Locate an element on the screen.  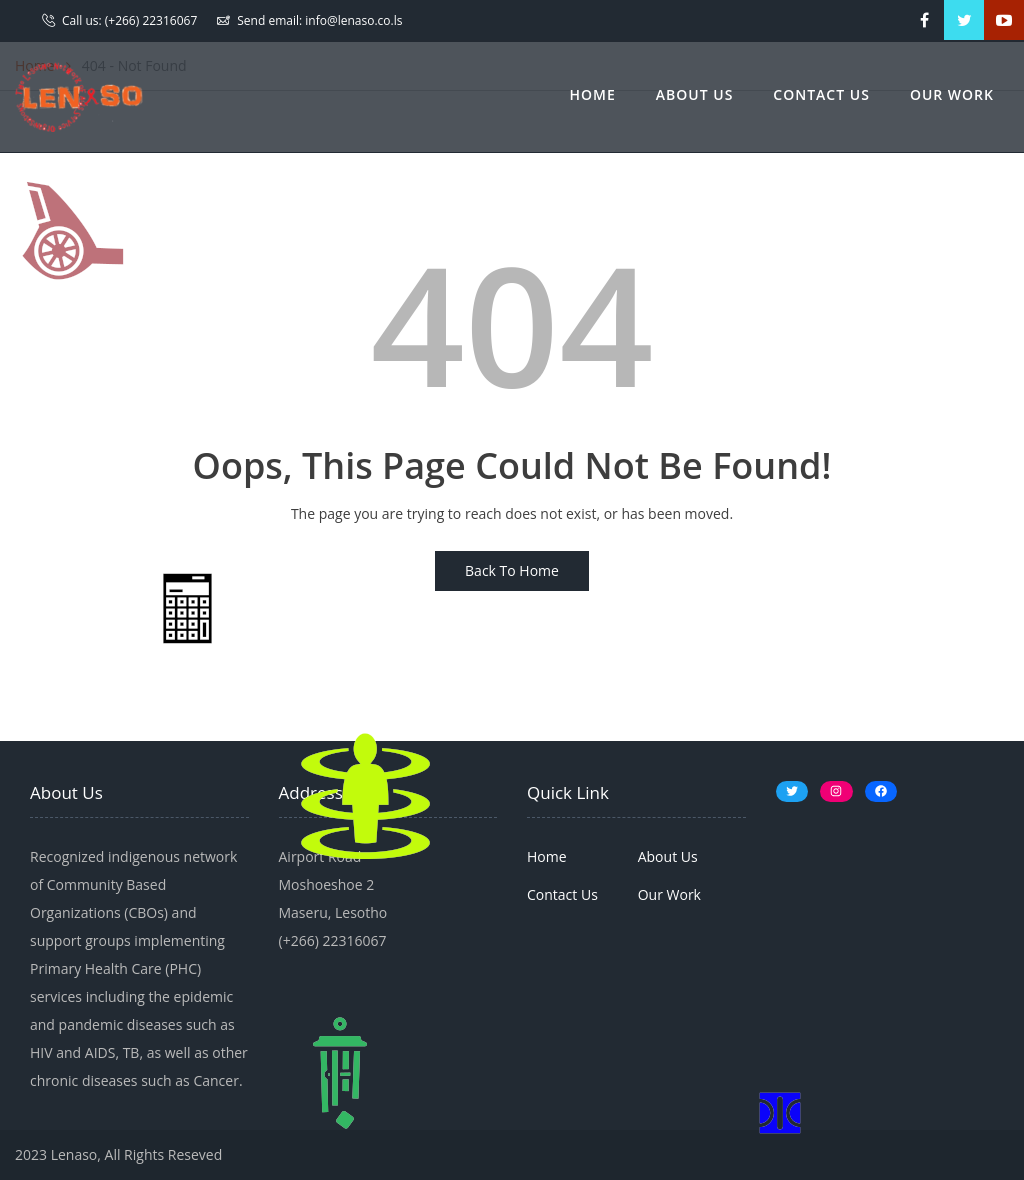
helicopter tail rotor component in a game interface is located at coordinates (72, 230).